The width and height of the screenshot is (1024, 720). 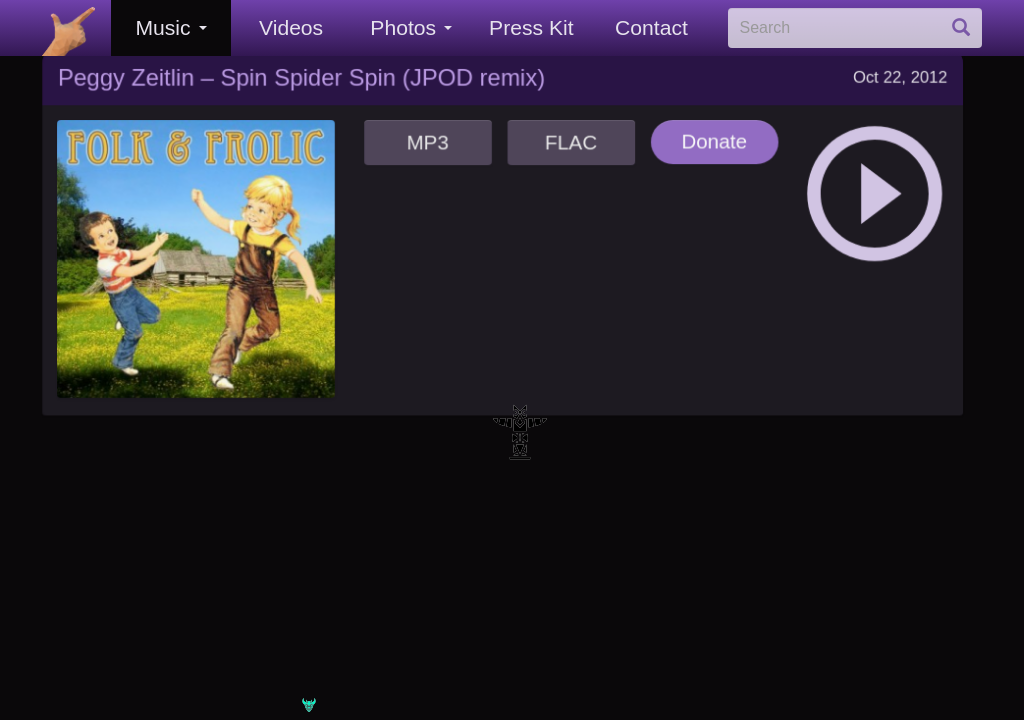 I want to click on access tribal or cultural game content, so click(x=520, y=432).